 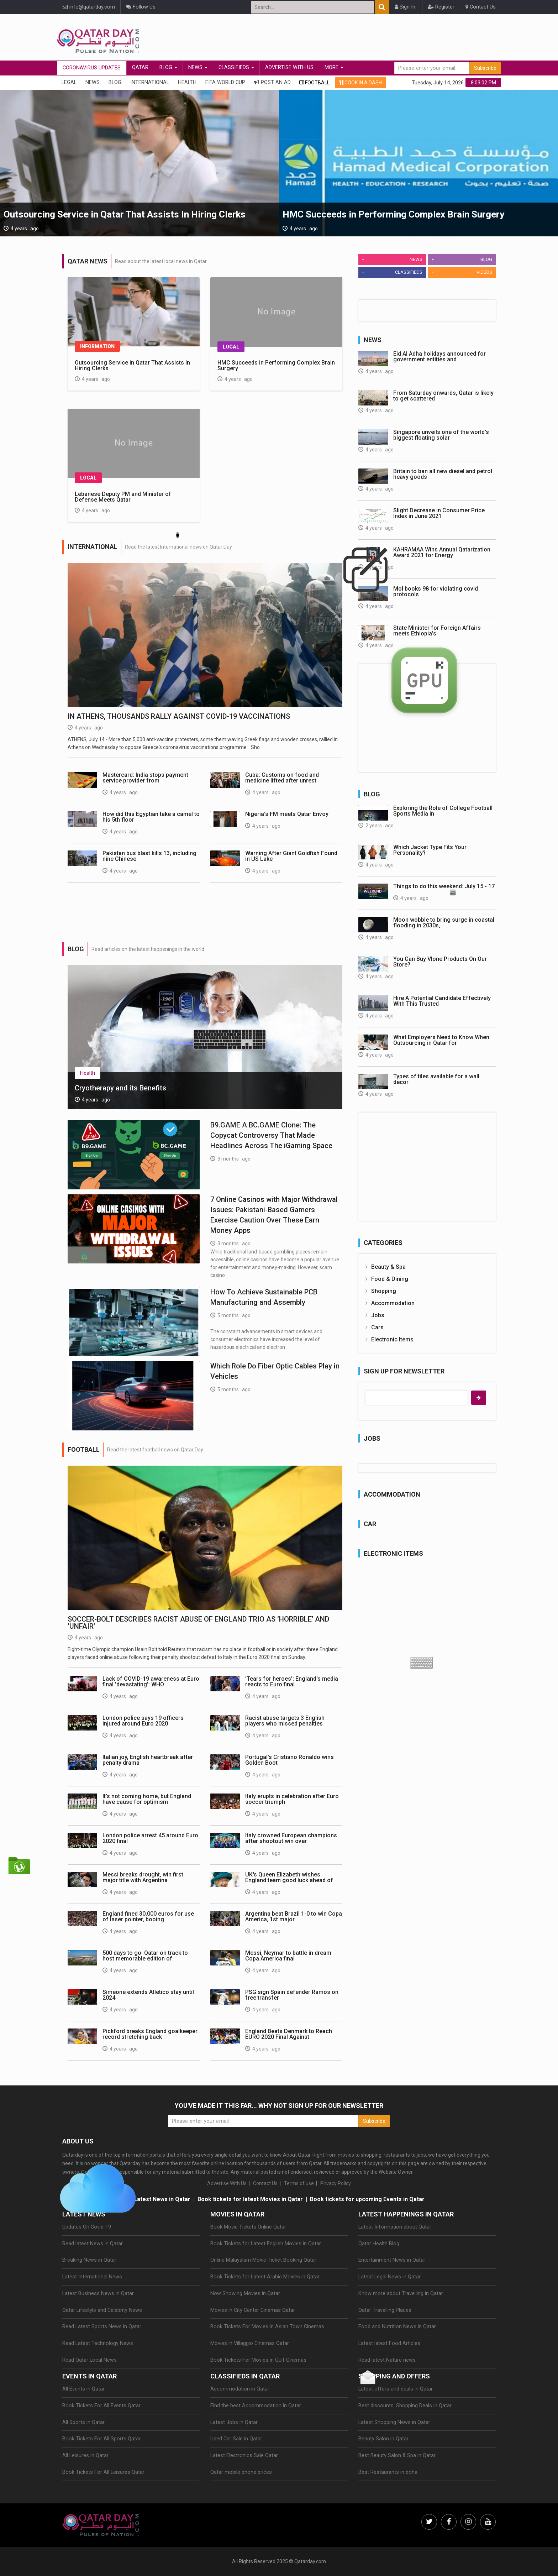 What do you see at coordinates (365, 570) in the screenshot?
I see `open print editor application` at bounding box center [365, 570].